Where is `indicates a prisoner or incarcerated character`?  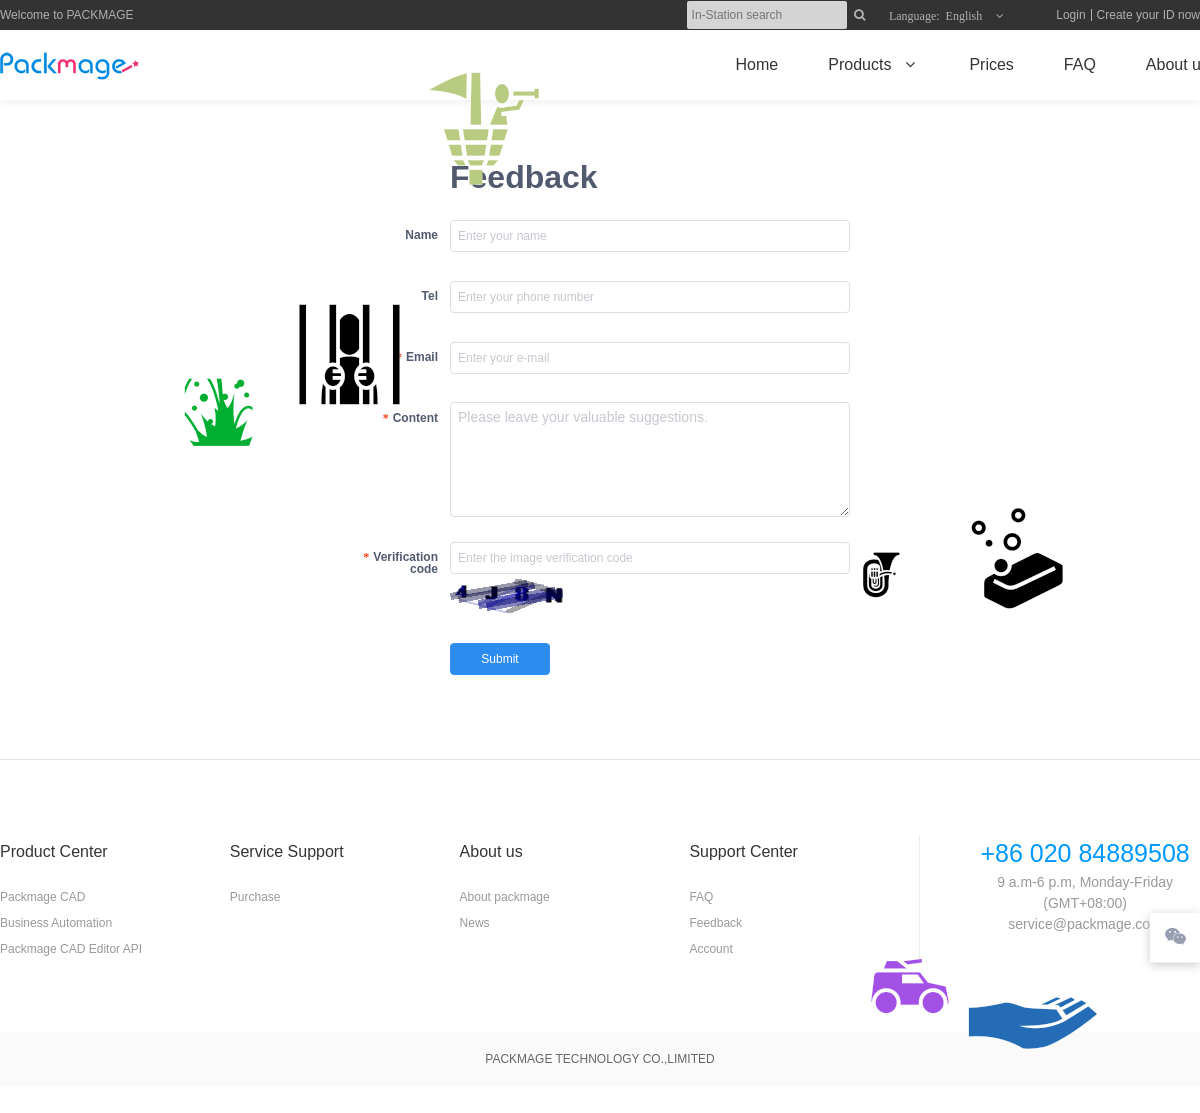
indicates a prisoner or incarcerated character is located at coordinates (349, 354).